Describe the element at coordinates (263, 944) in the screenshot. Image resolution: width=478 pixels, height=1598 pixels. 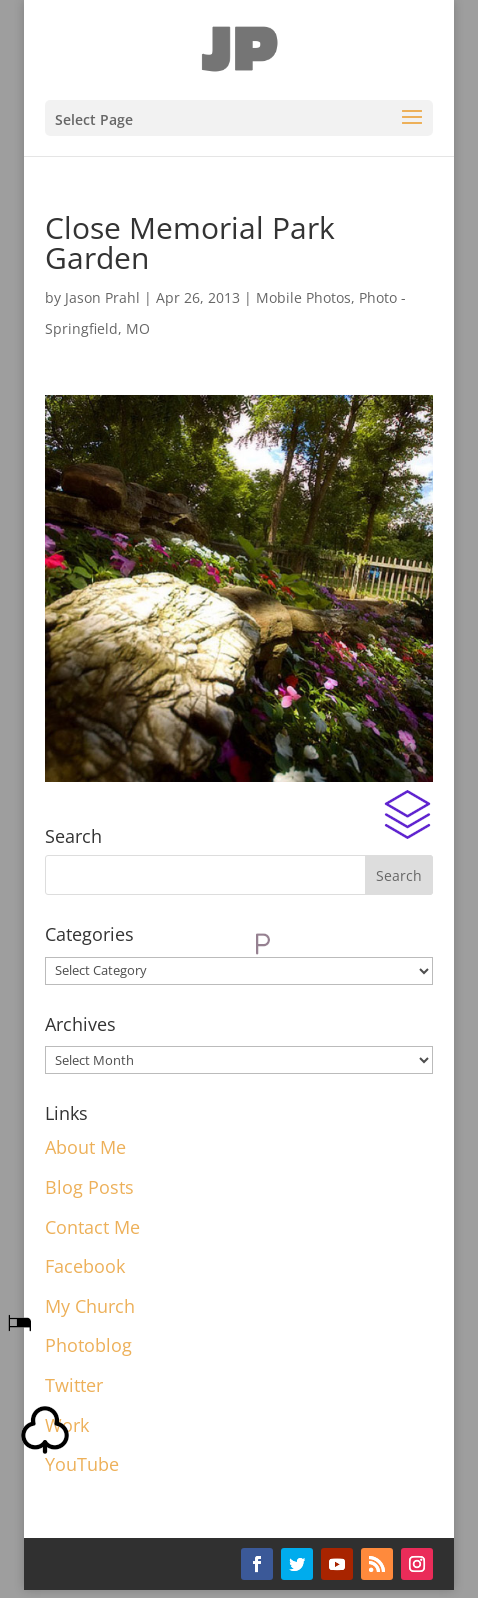
I see `indicates parking availability or location` at that location.